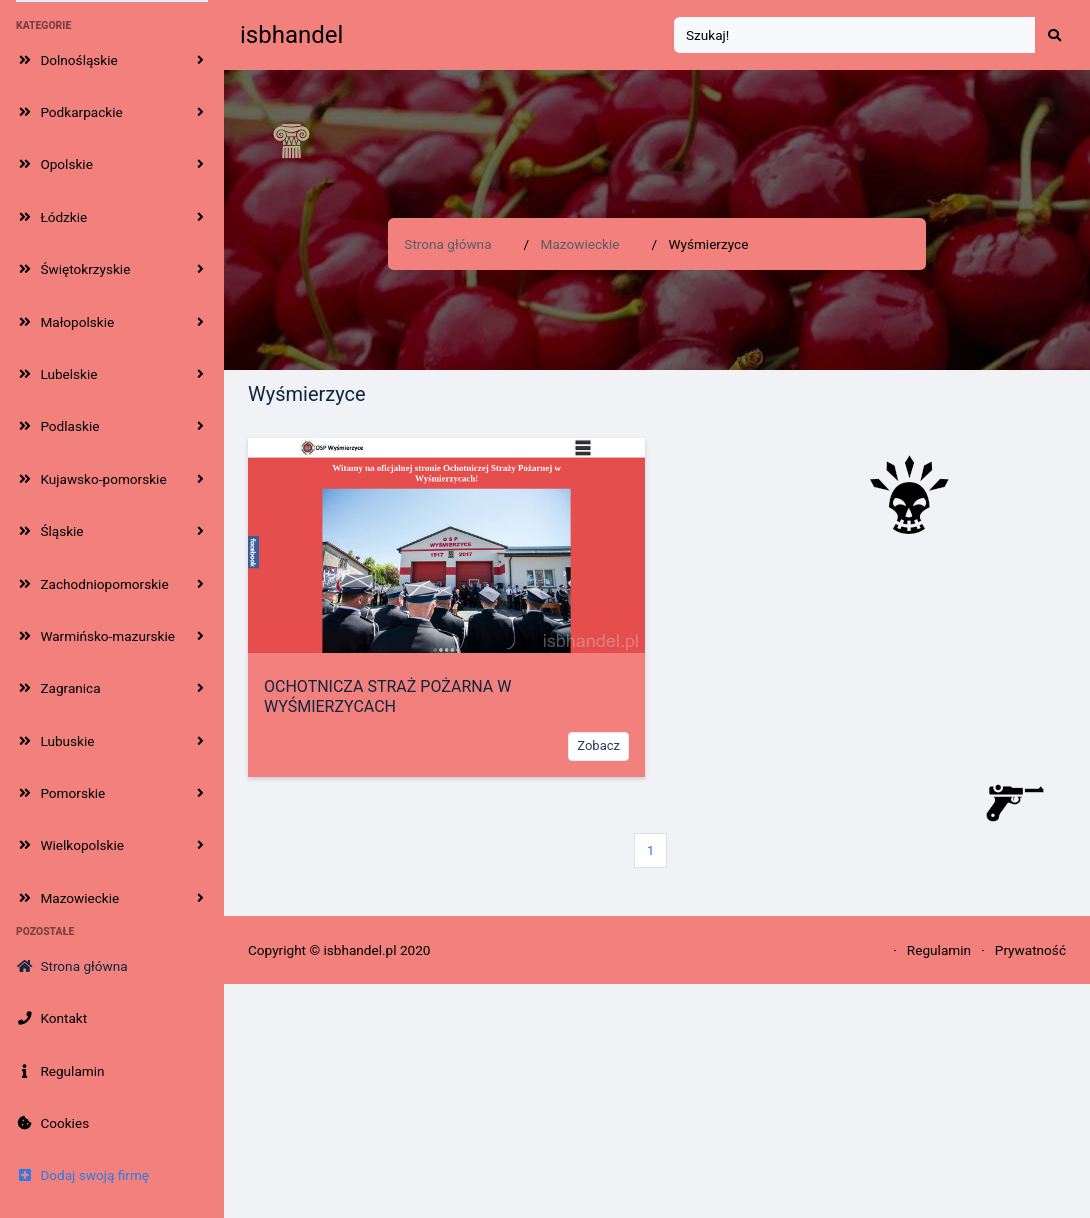 The image size is (1090, 1218). I want to click on indicates a fun or casual death/game over state, so click(909, 494).